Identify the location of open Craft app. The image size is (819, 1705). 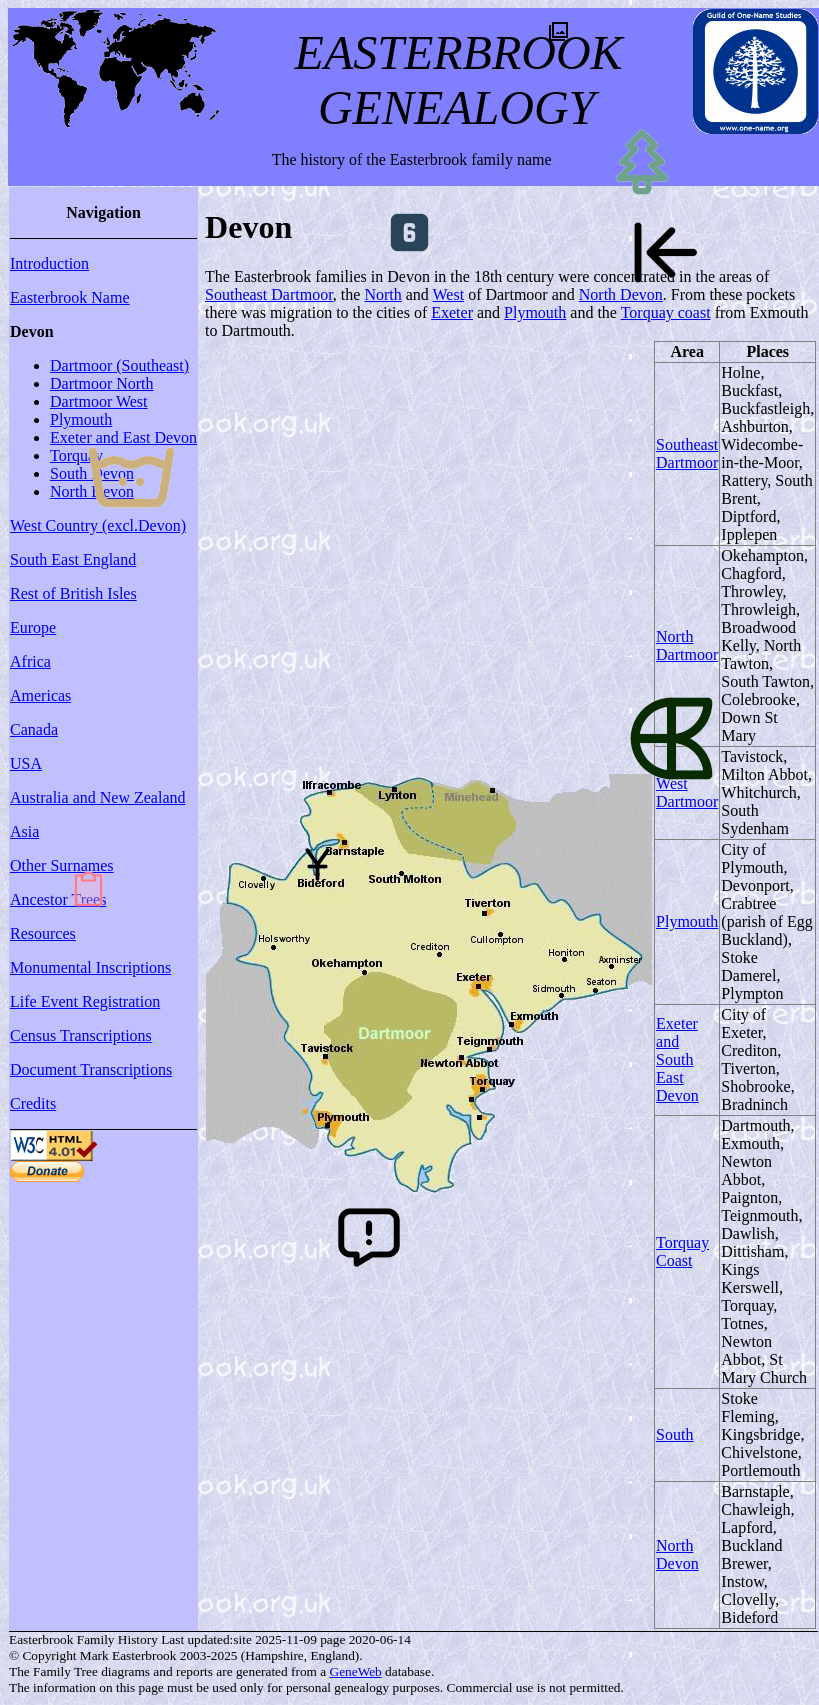
(671, 738).